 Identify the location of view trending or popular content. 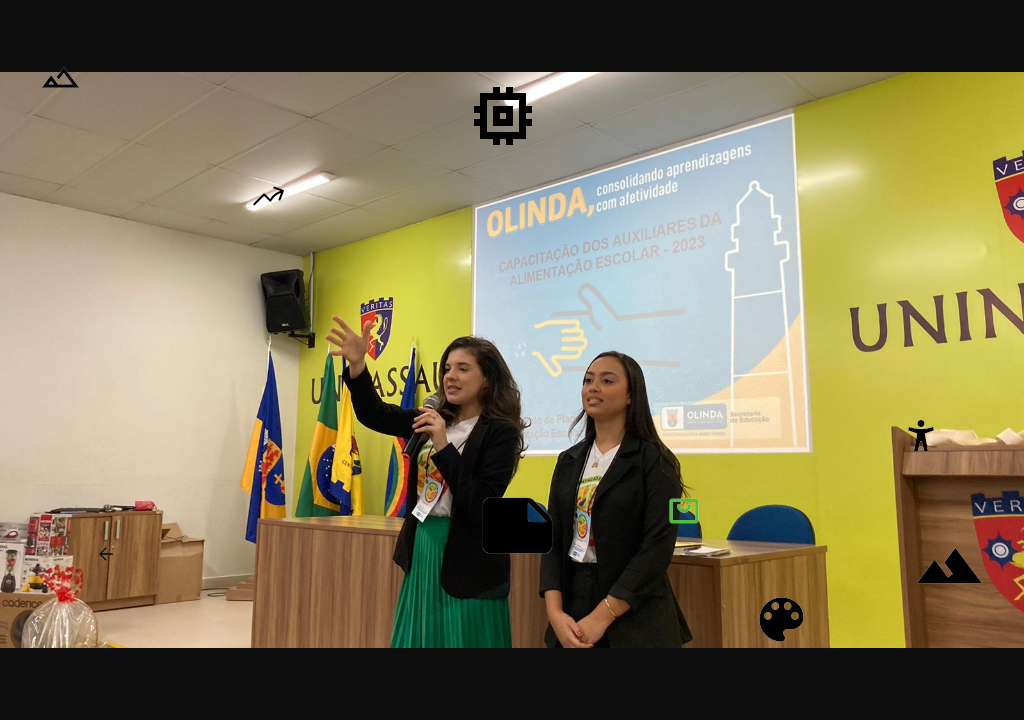
(268, 195).